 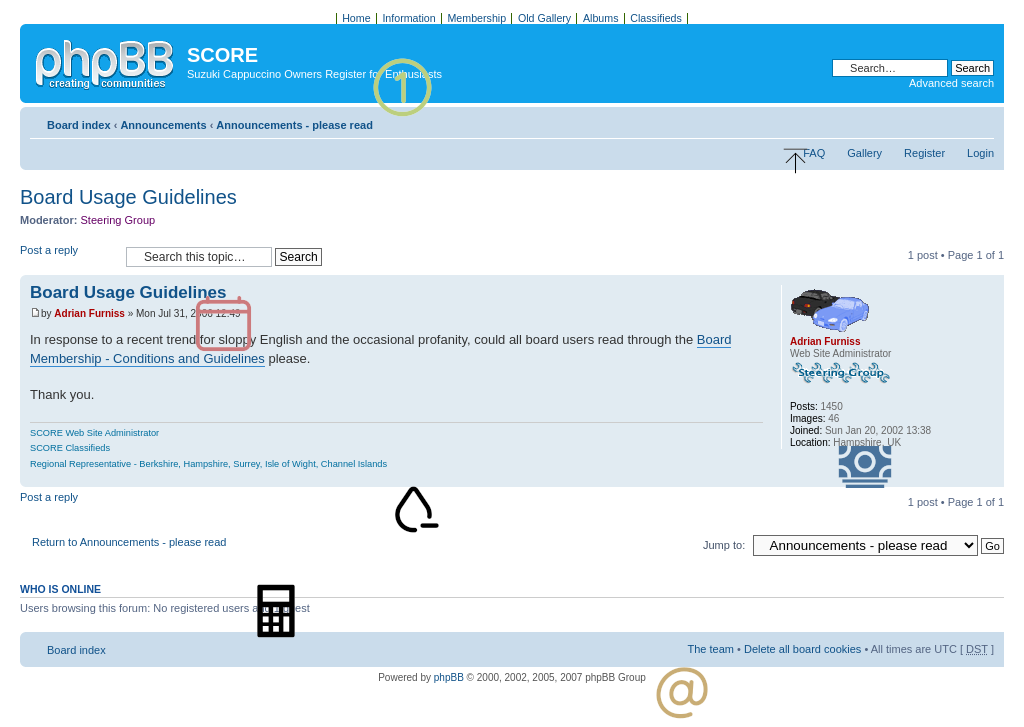 I want to click on mention a user in a post or comment, so click(x=682, y=693).